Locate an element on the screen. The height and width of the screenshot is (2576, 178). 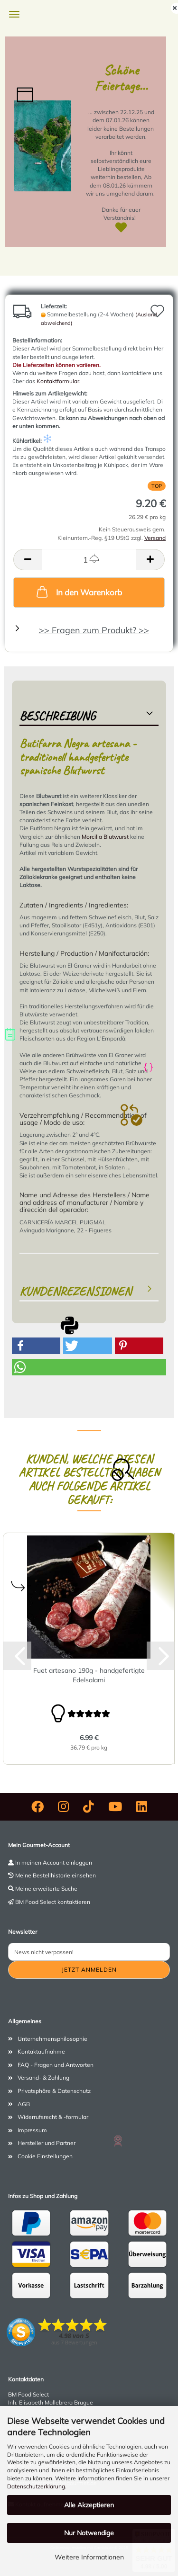
toggle pendant light on/off is located at coordinates (94, 558).